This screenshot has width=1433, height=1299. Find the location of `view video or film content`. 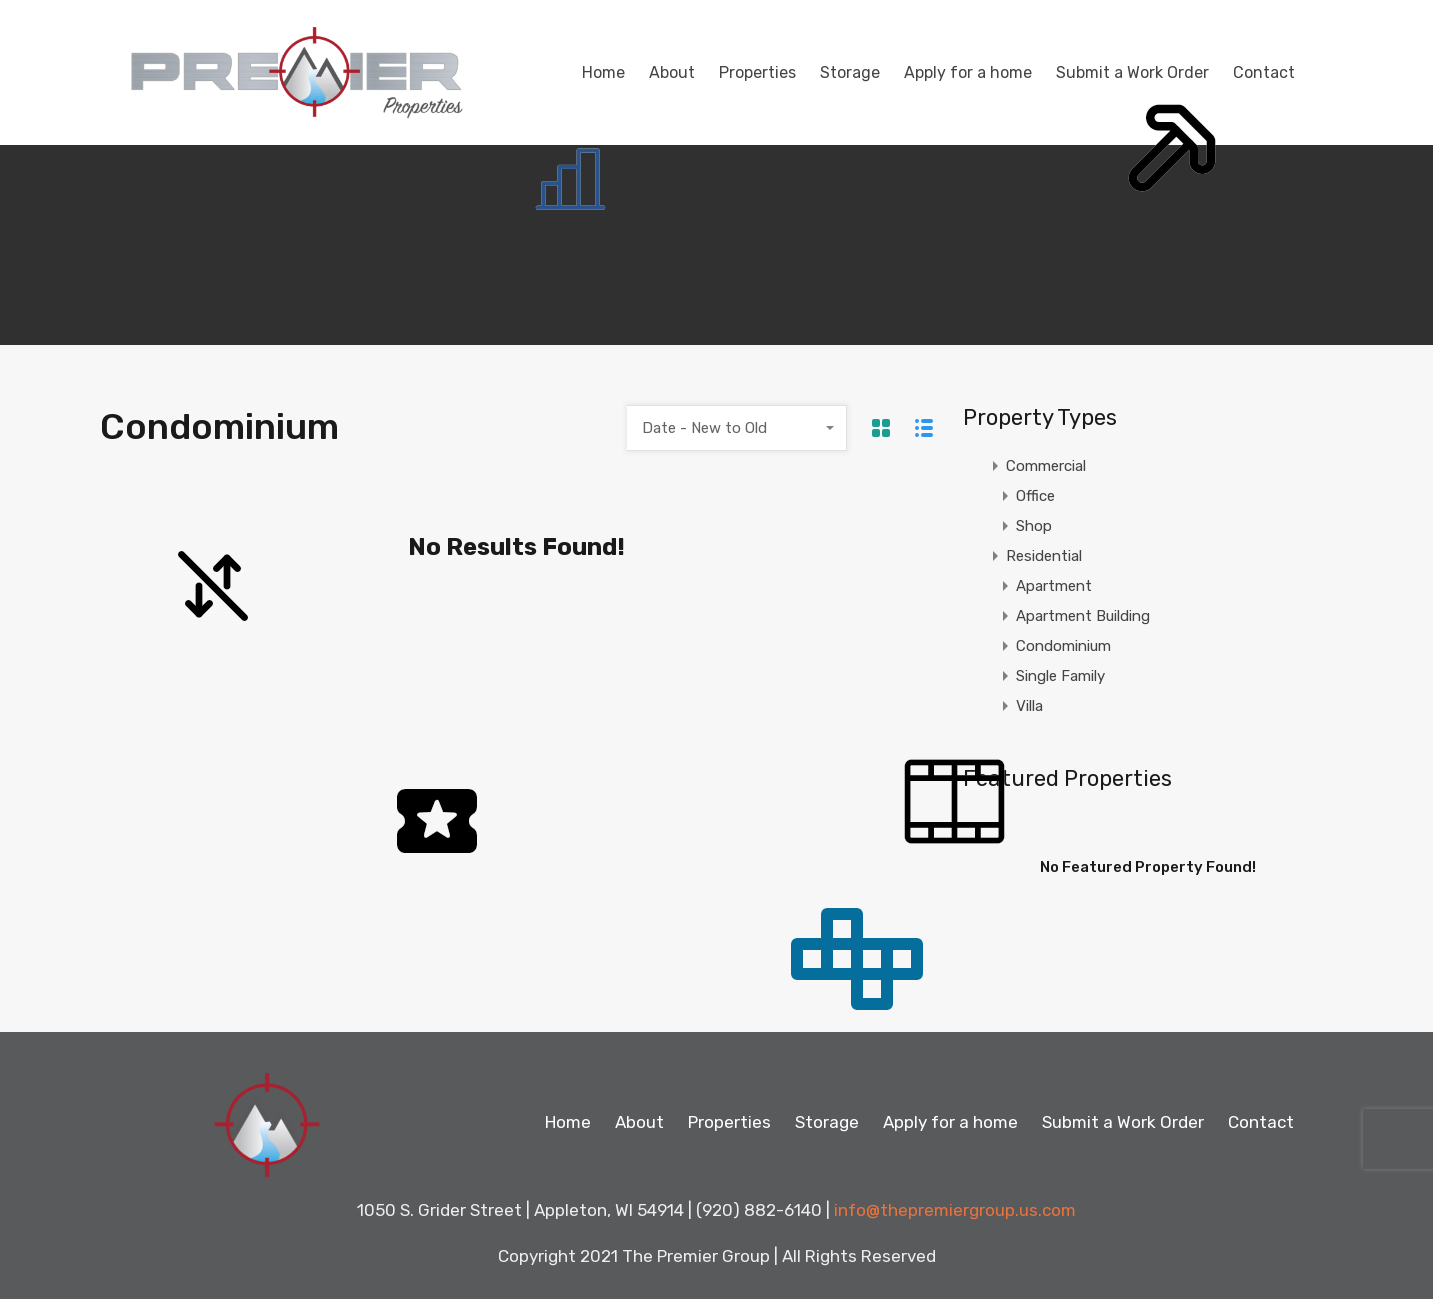

view video or film content is located at coordinates (954, 801).